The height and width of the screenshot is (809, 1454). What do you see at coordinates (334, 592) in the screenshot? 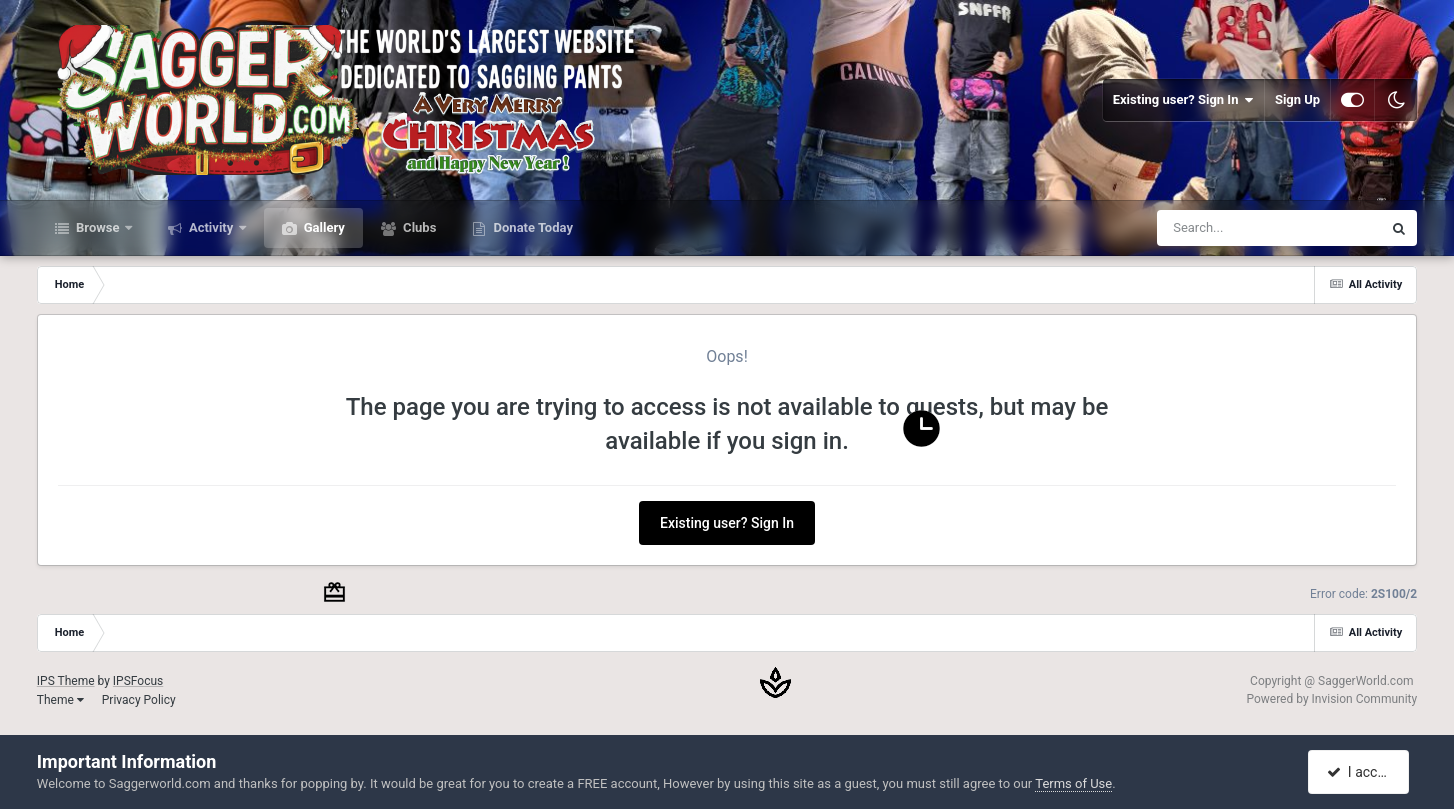
I see `view or redeem a gift card` at bounding box center [334, 592].